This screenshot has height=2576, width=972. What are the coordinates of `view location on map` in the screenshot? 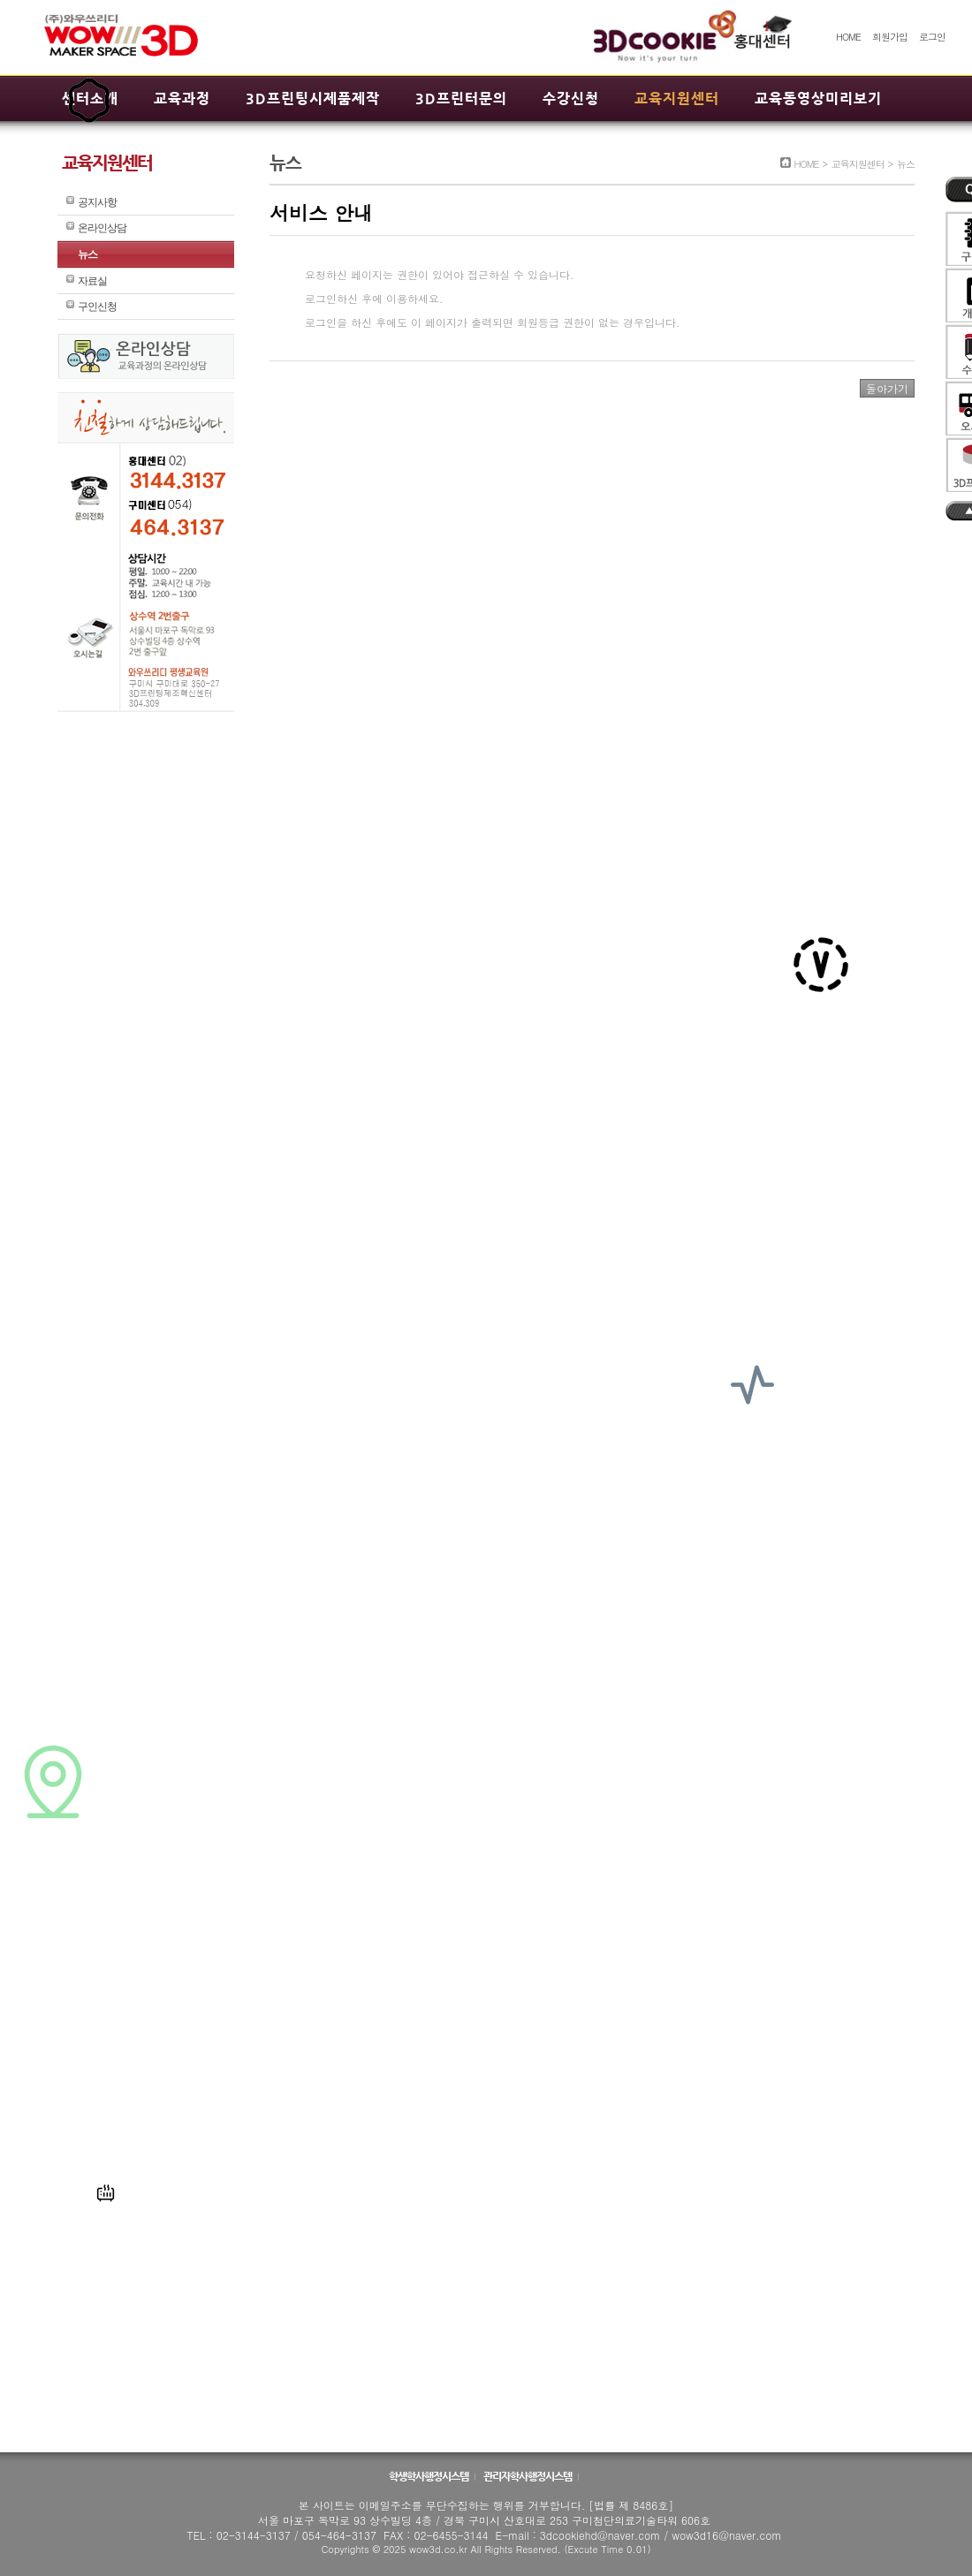 It's located at (53, 1782).